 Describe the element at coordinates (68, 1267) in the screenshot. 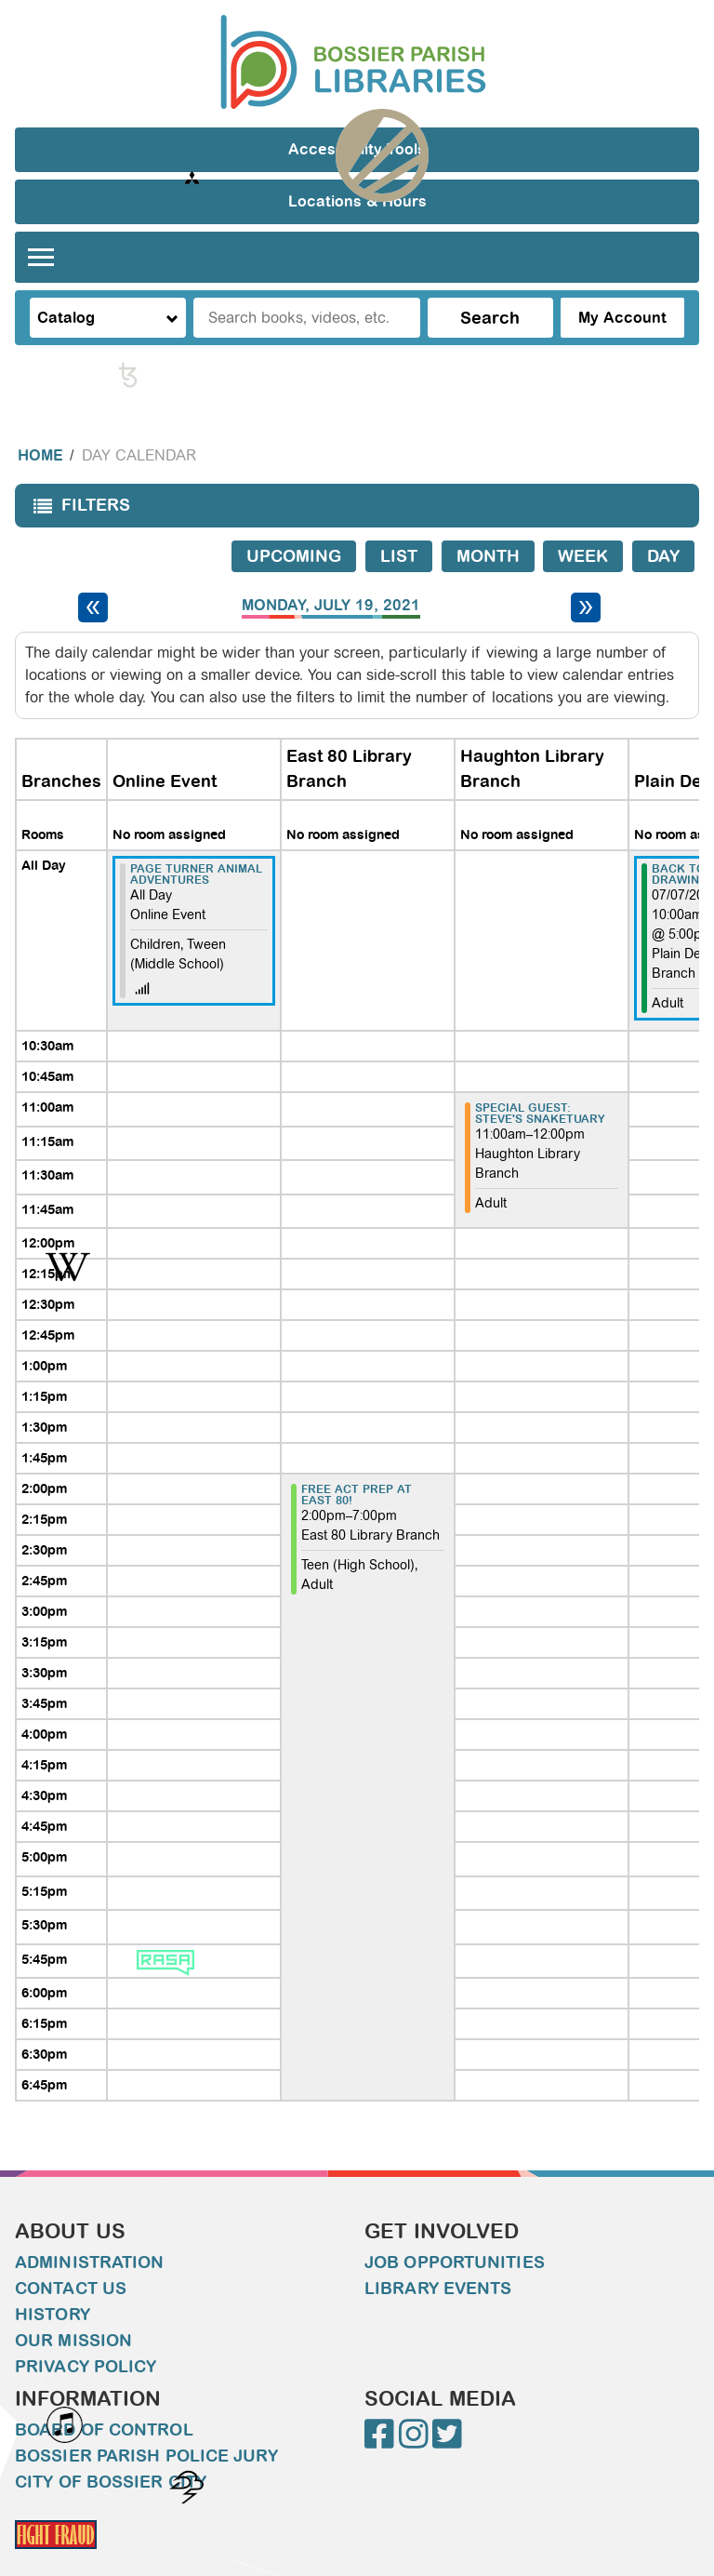

I see `open Wikipedia` at that location.